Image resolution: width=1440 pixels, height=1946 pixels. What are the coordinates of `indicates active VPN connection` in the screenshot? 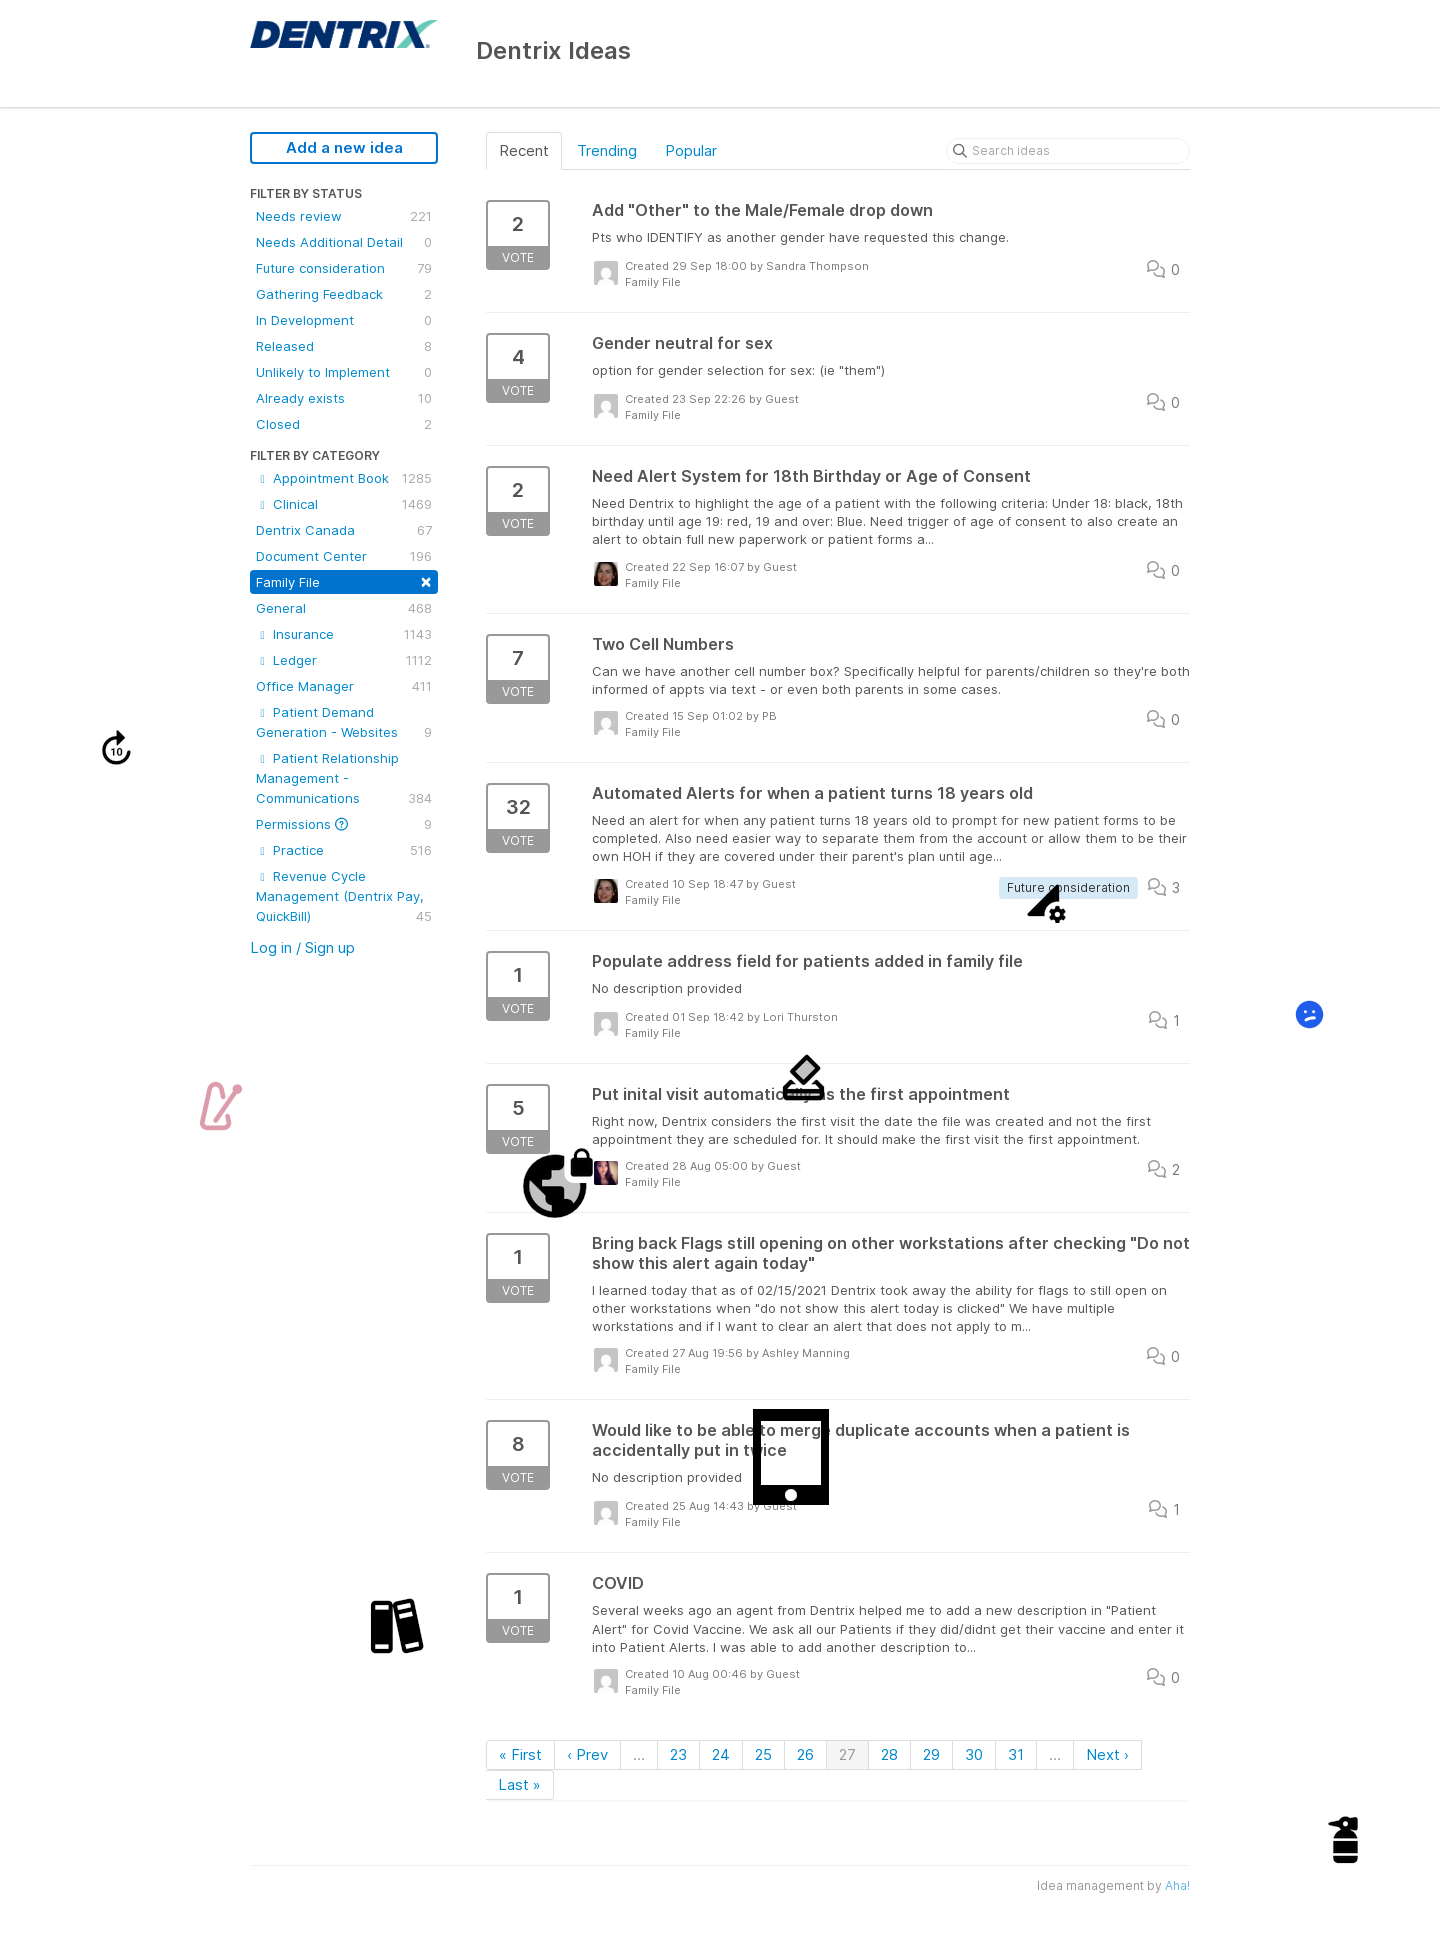 It's located at (558, 1183).